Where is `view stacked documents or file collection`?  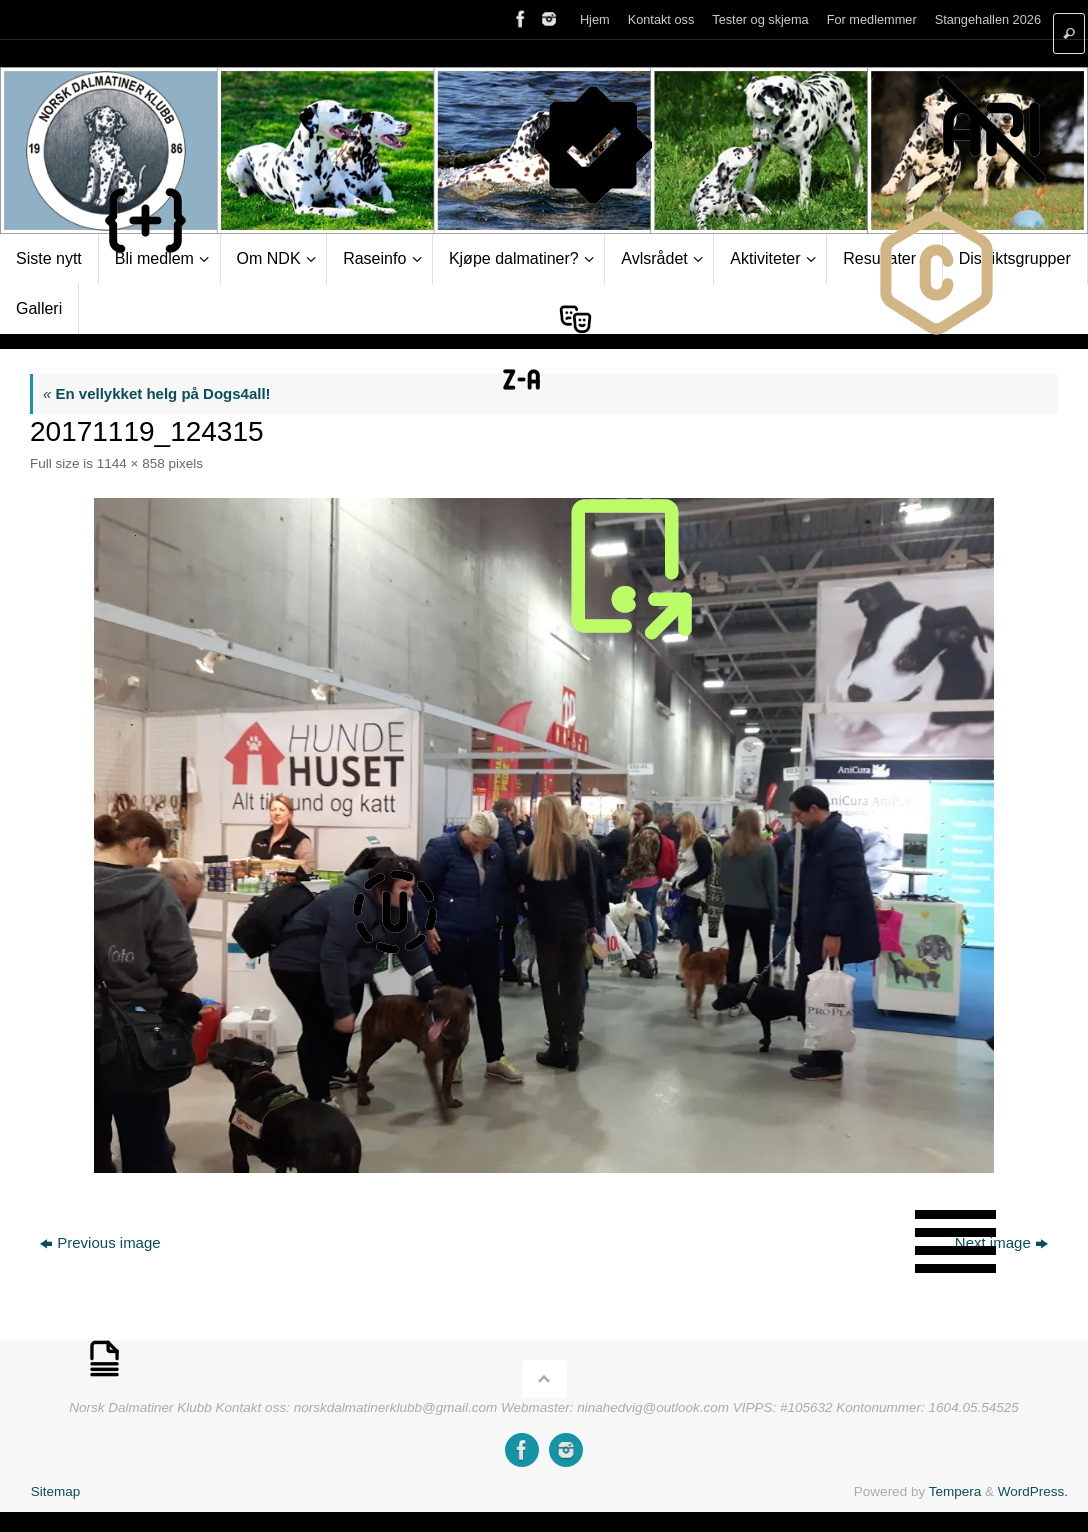
view stacked documents or file collection is located at coordinates (104, 1358).